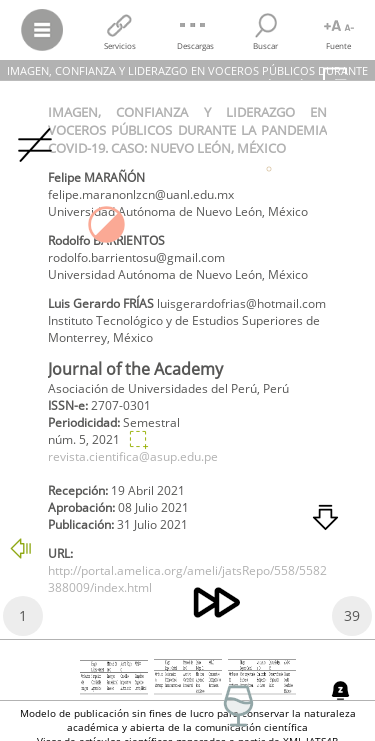  Describe the element at coordinates (238, 704) in the screenshot. I see `browse wine selection or menu` at that location.